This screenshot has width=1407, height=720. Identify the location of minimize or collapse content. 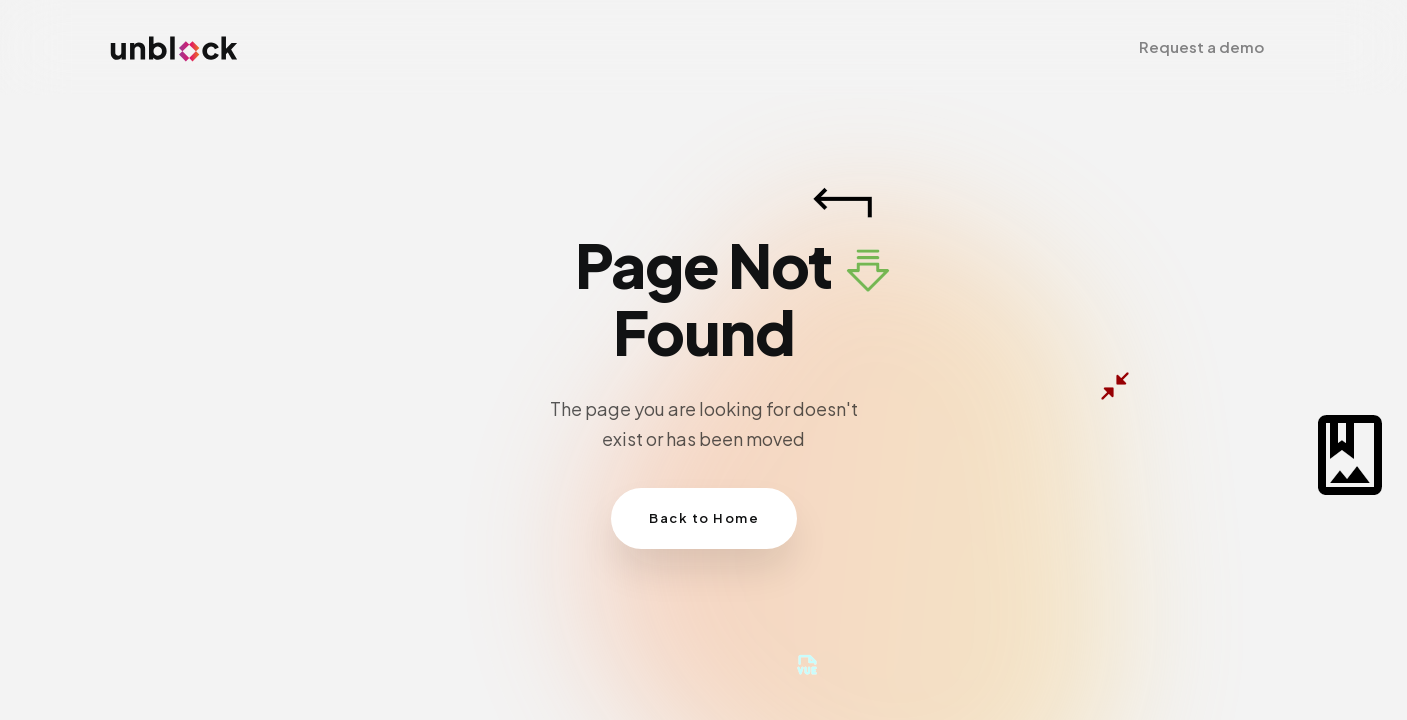
(1115, 386).